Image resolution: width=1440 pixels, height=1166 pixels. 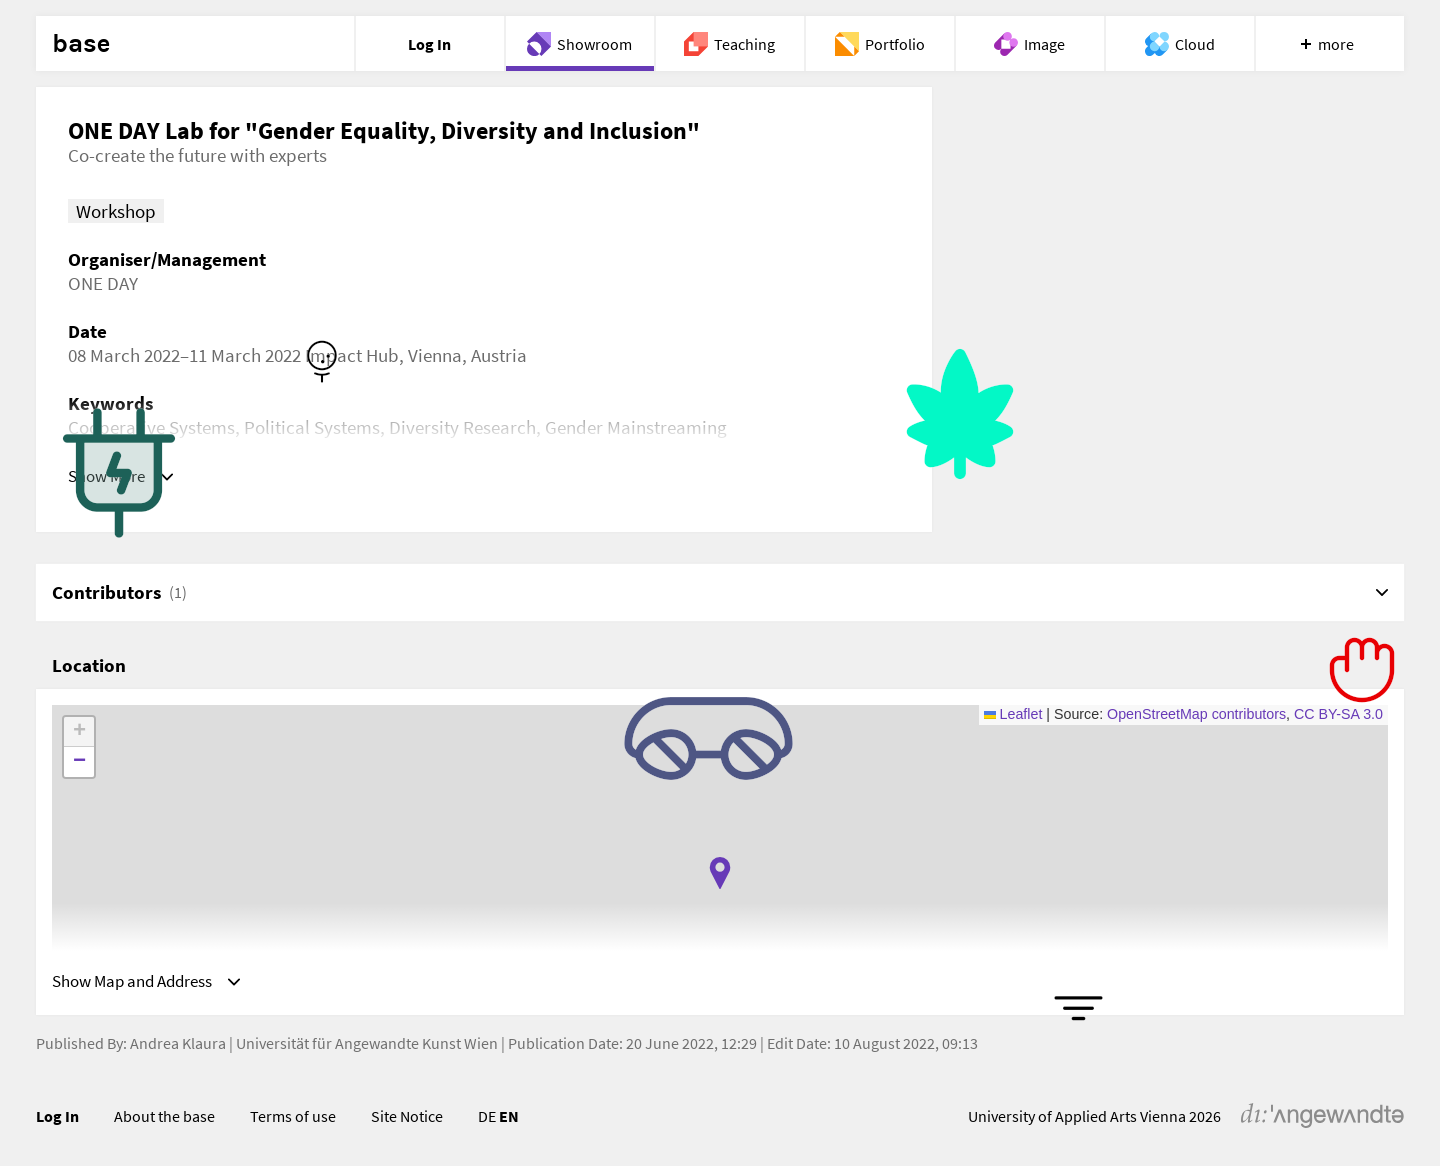 What do you see at coordinates (119, 473) in the screenshot?
I see `indicates device is currently charging` at bounding box center [119, 473].